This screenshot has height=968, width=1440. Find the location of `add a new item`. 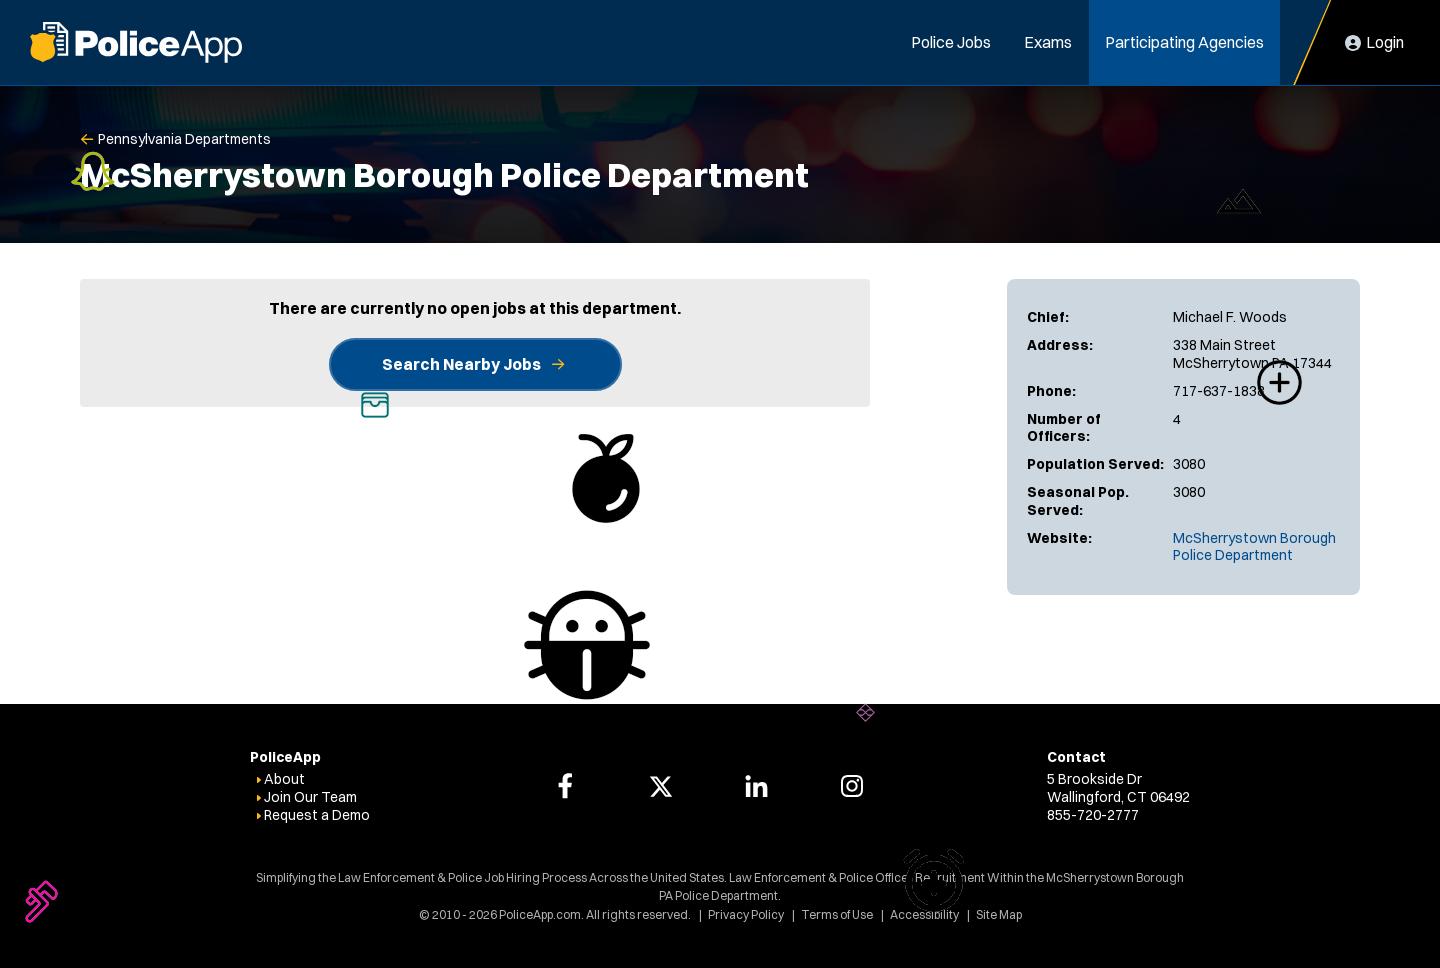

add a new item is located at coordinates (1279, 382).